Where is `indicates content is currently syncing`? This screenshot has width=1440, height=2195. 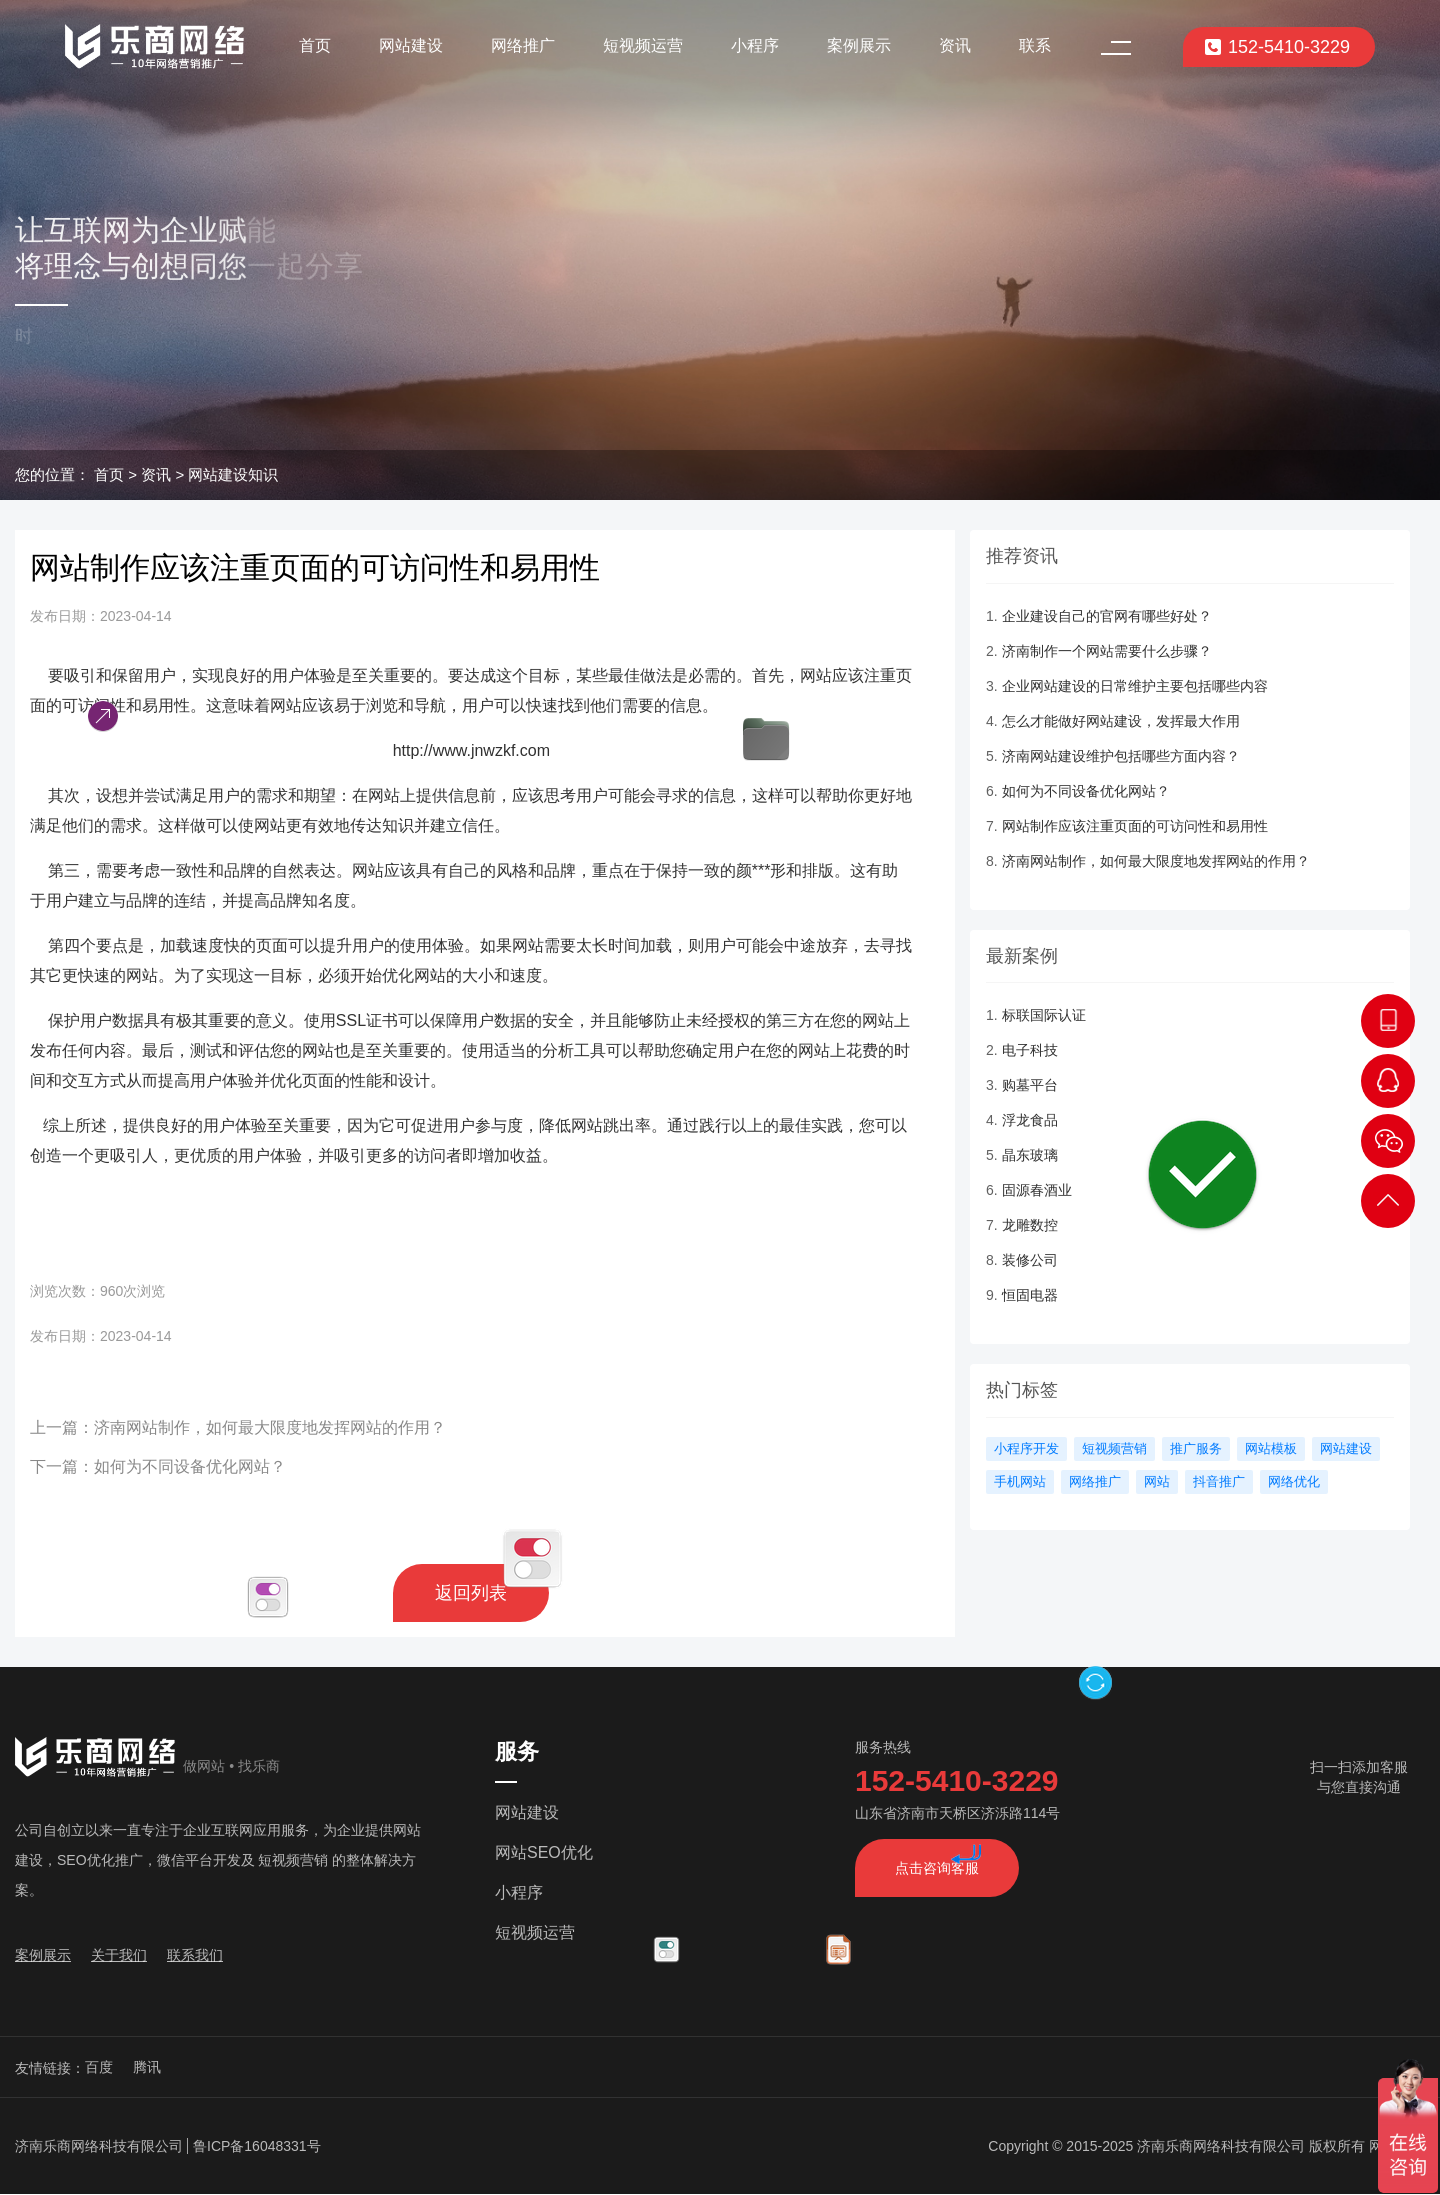
indicates content is currently syncing is located at coordinates (1095, 1682).